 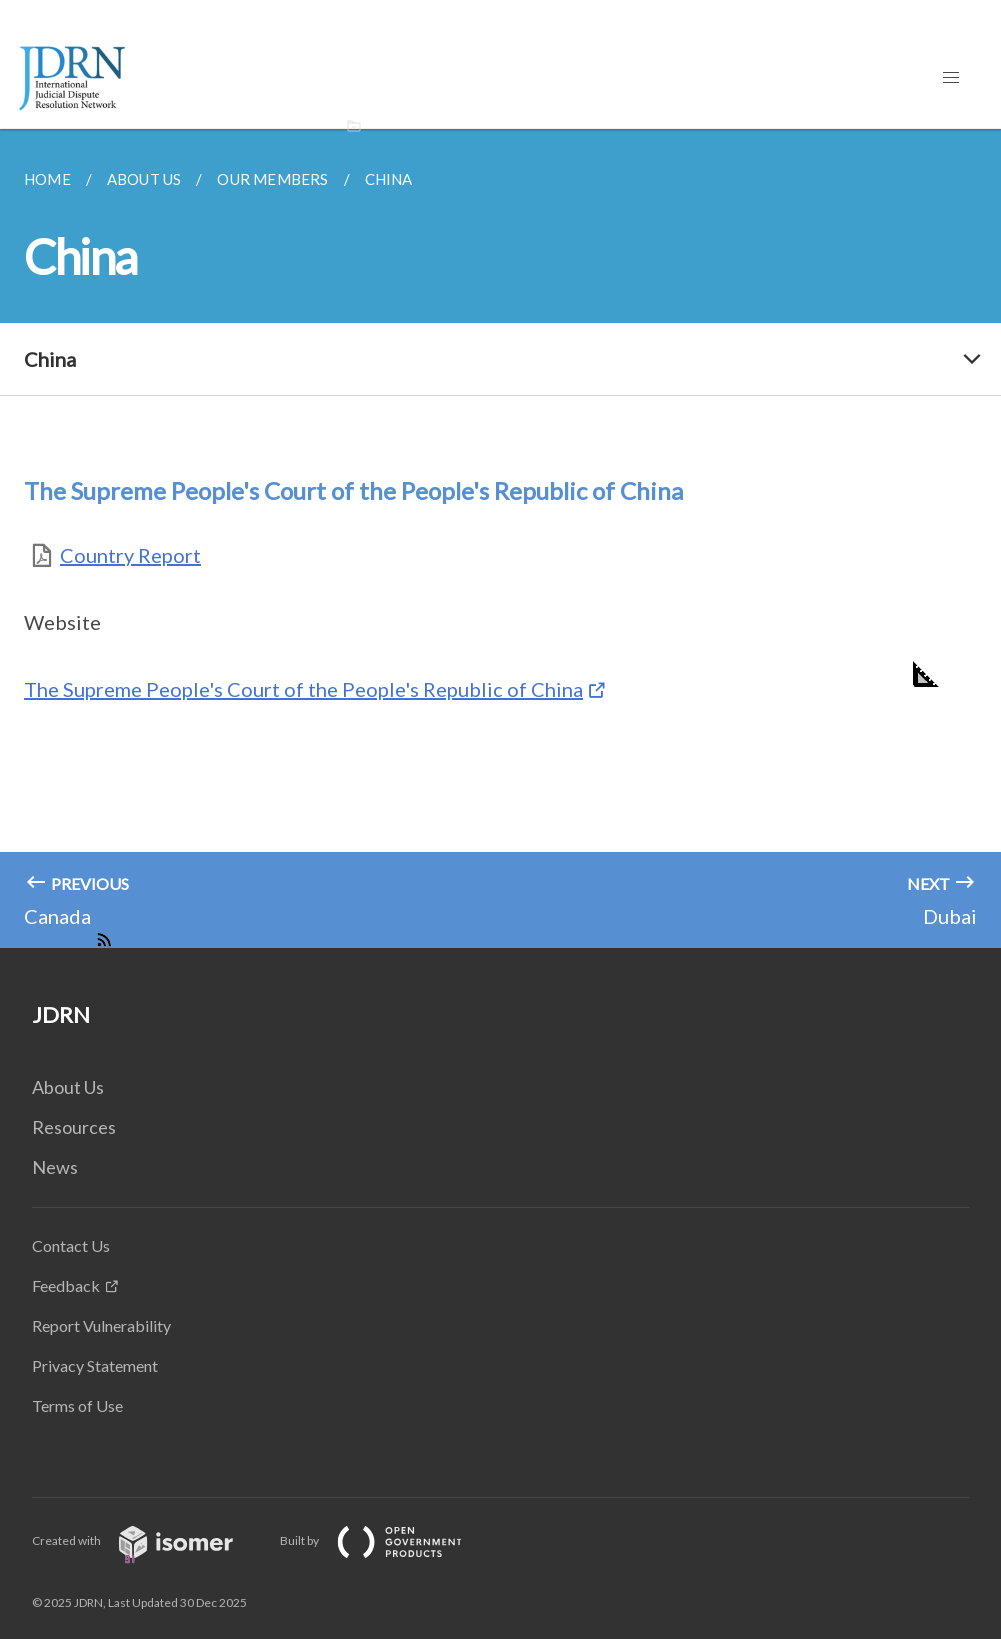 I want to click on remove a file from this folder, so click(x=354, y=126).